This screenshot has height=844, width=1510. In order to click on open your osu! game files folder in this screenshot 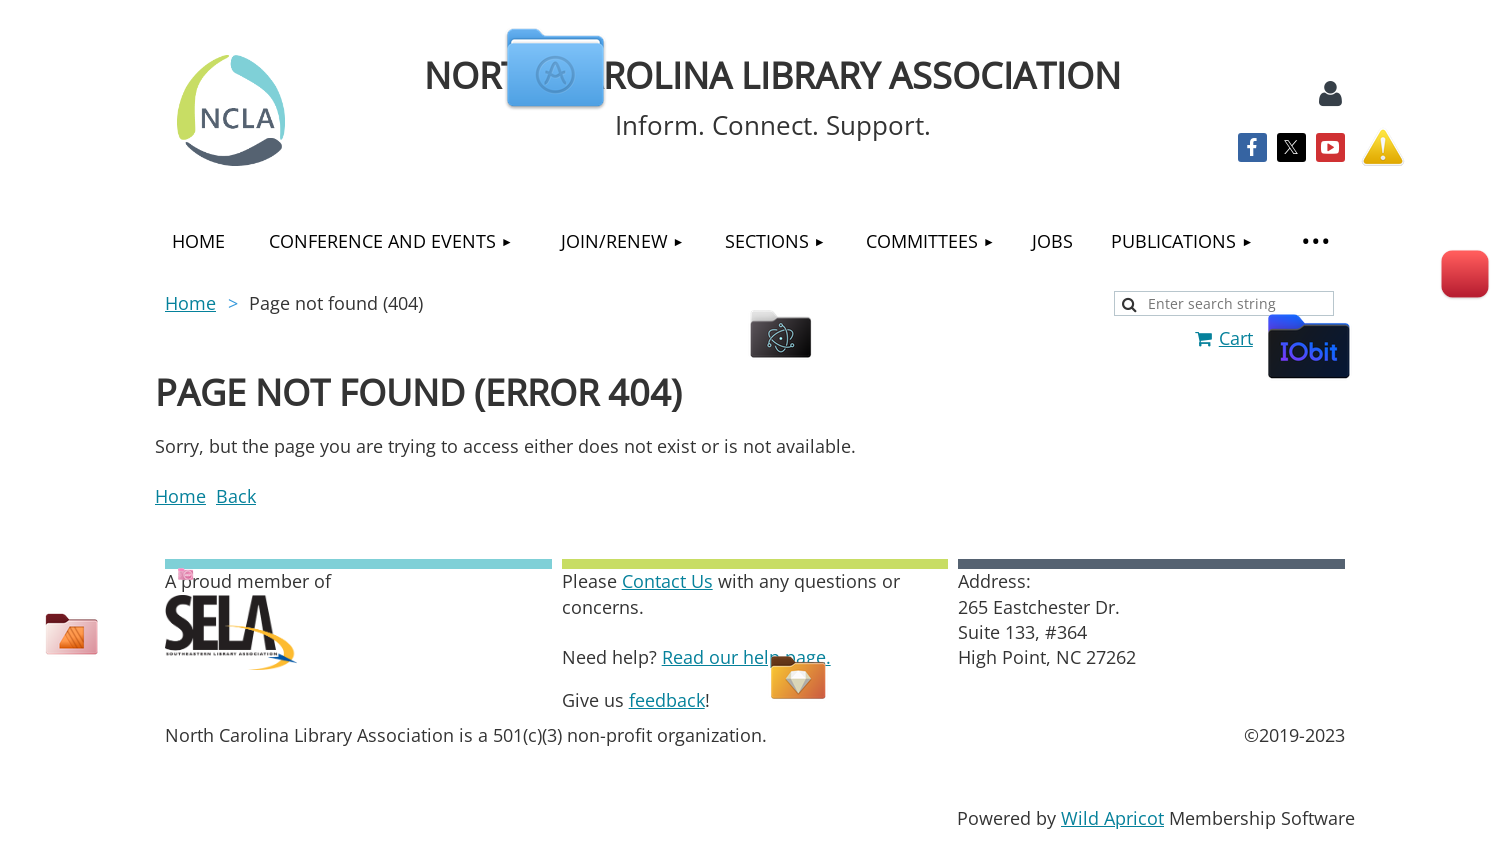, I will do `click(185, 574)`.